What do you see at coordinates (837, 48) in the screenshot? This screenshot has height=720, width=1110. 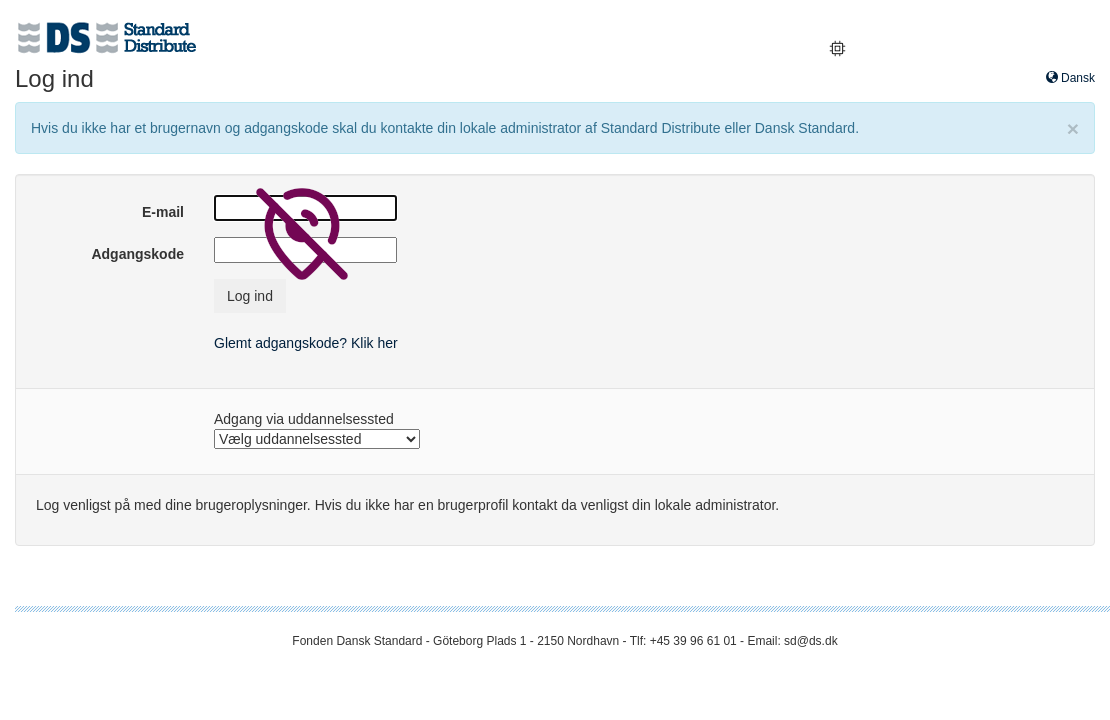 I see `view system hardware information` at bounding box center [837, 48].